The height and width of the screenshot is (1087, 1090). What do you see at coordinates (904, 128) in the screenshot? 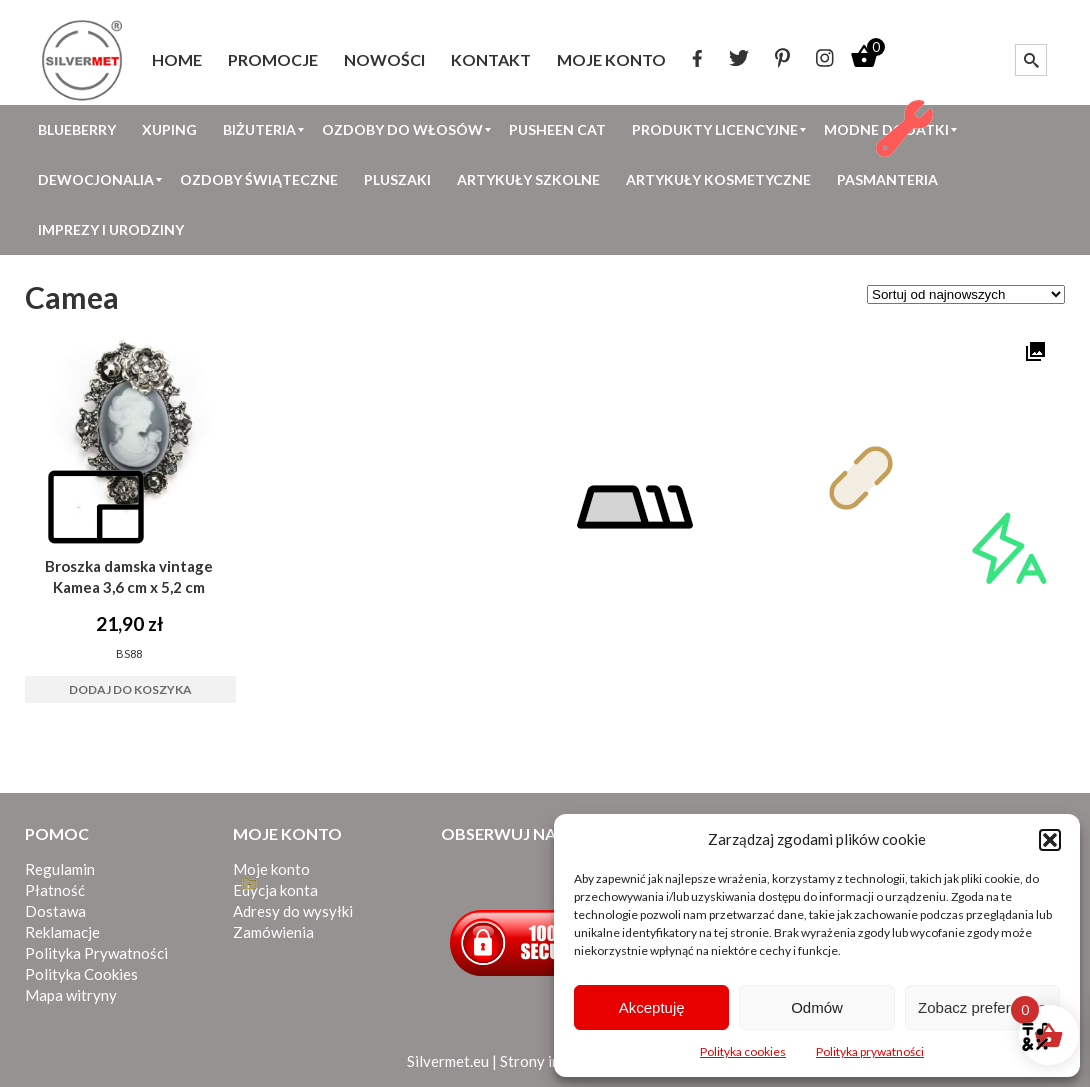
I see `access settings or preferences` at bounding box center [904, 128].